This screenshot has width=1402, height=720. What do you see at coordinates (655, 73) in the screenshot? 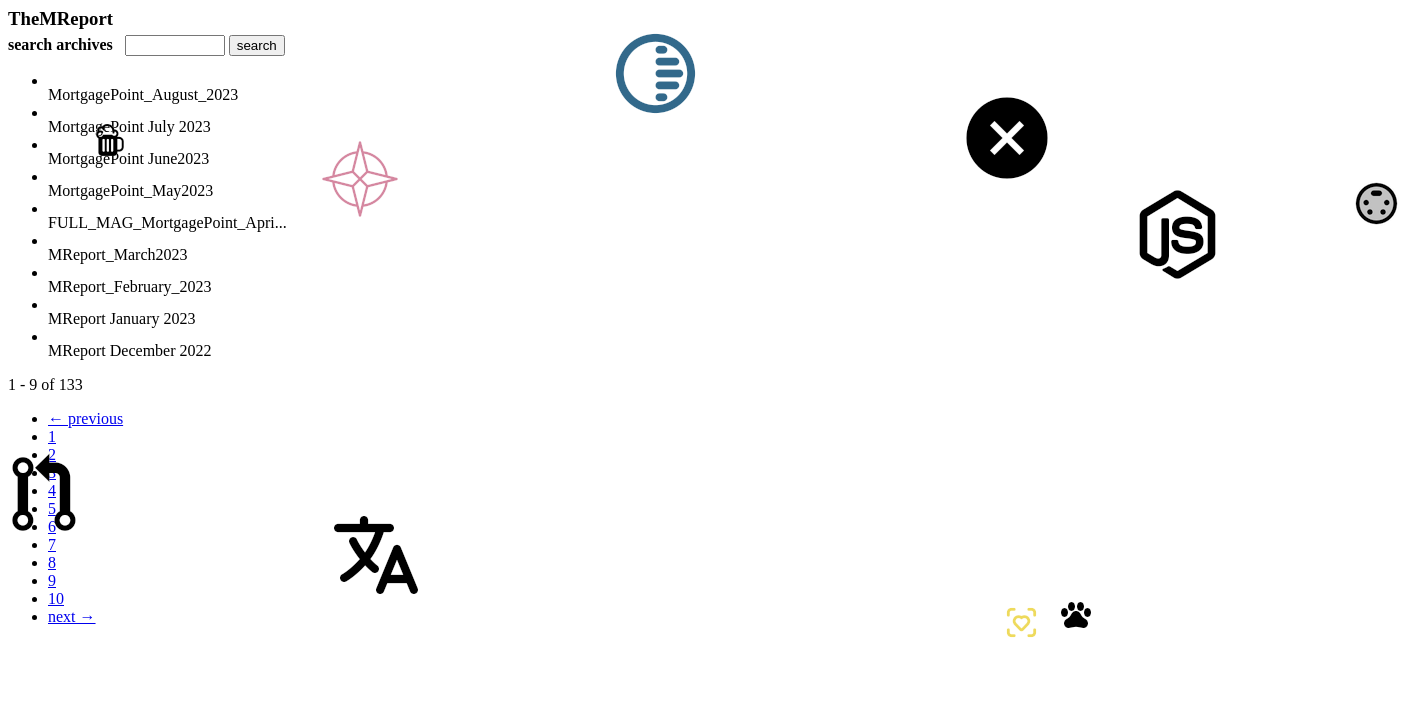
I see `toggle shadow effects on an element` at bounding box center [655, 73].